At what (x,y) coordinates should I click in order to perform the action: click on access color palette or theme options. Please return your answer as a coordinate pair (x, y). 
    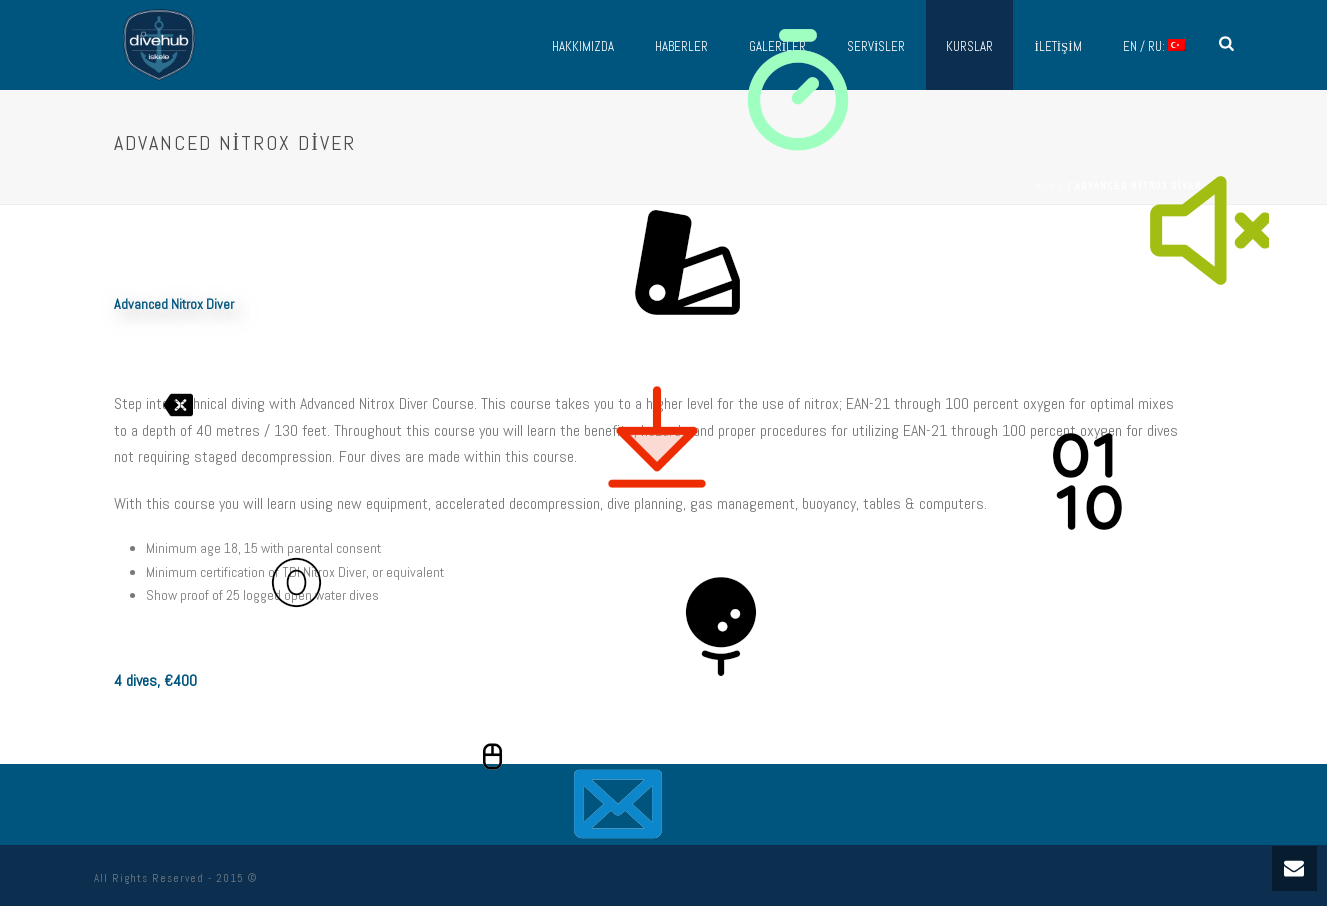
    Looking at the image, I should click on (683, 266).